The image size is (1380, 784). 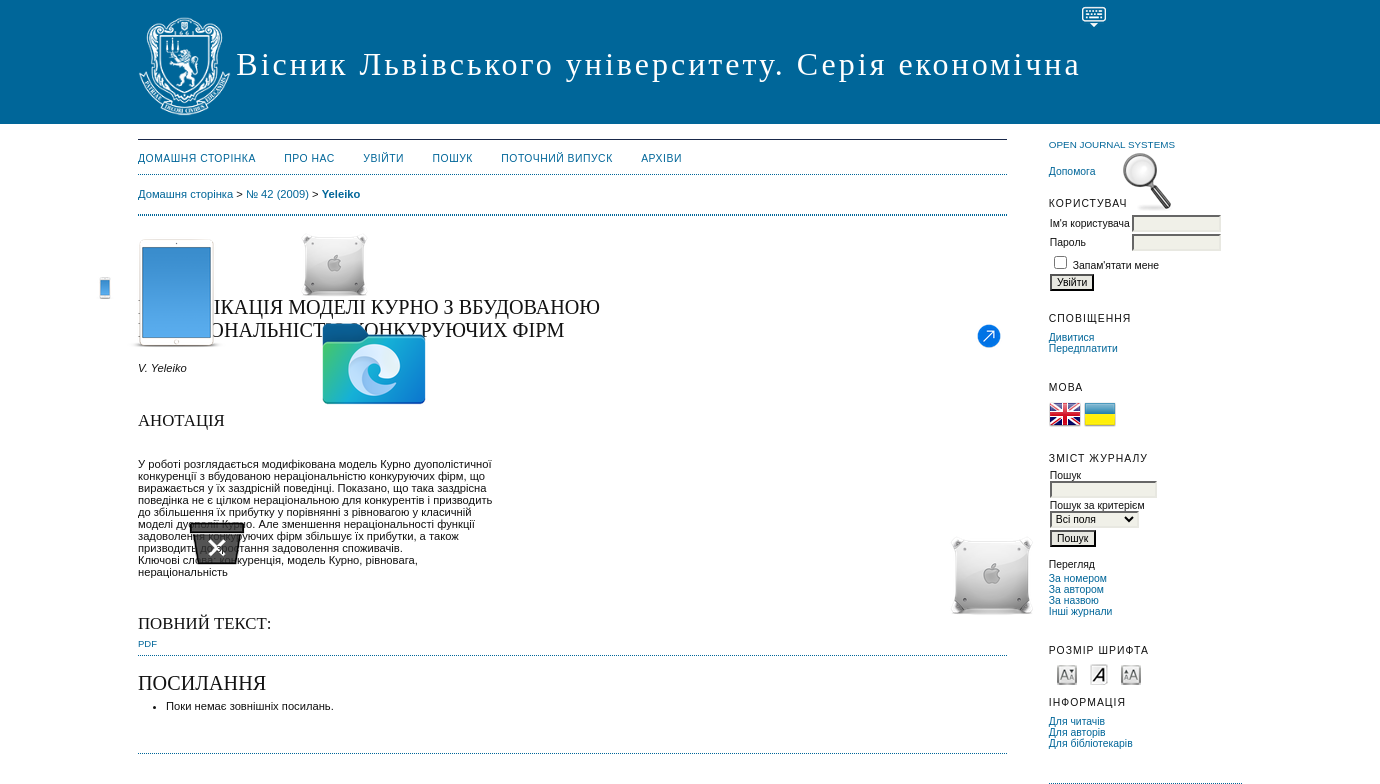 What do you see at coordinates (1094, 17) in the screenshot?
I see `hide the virtual keyboard` at bounding box center [1094, 17].